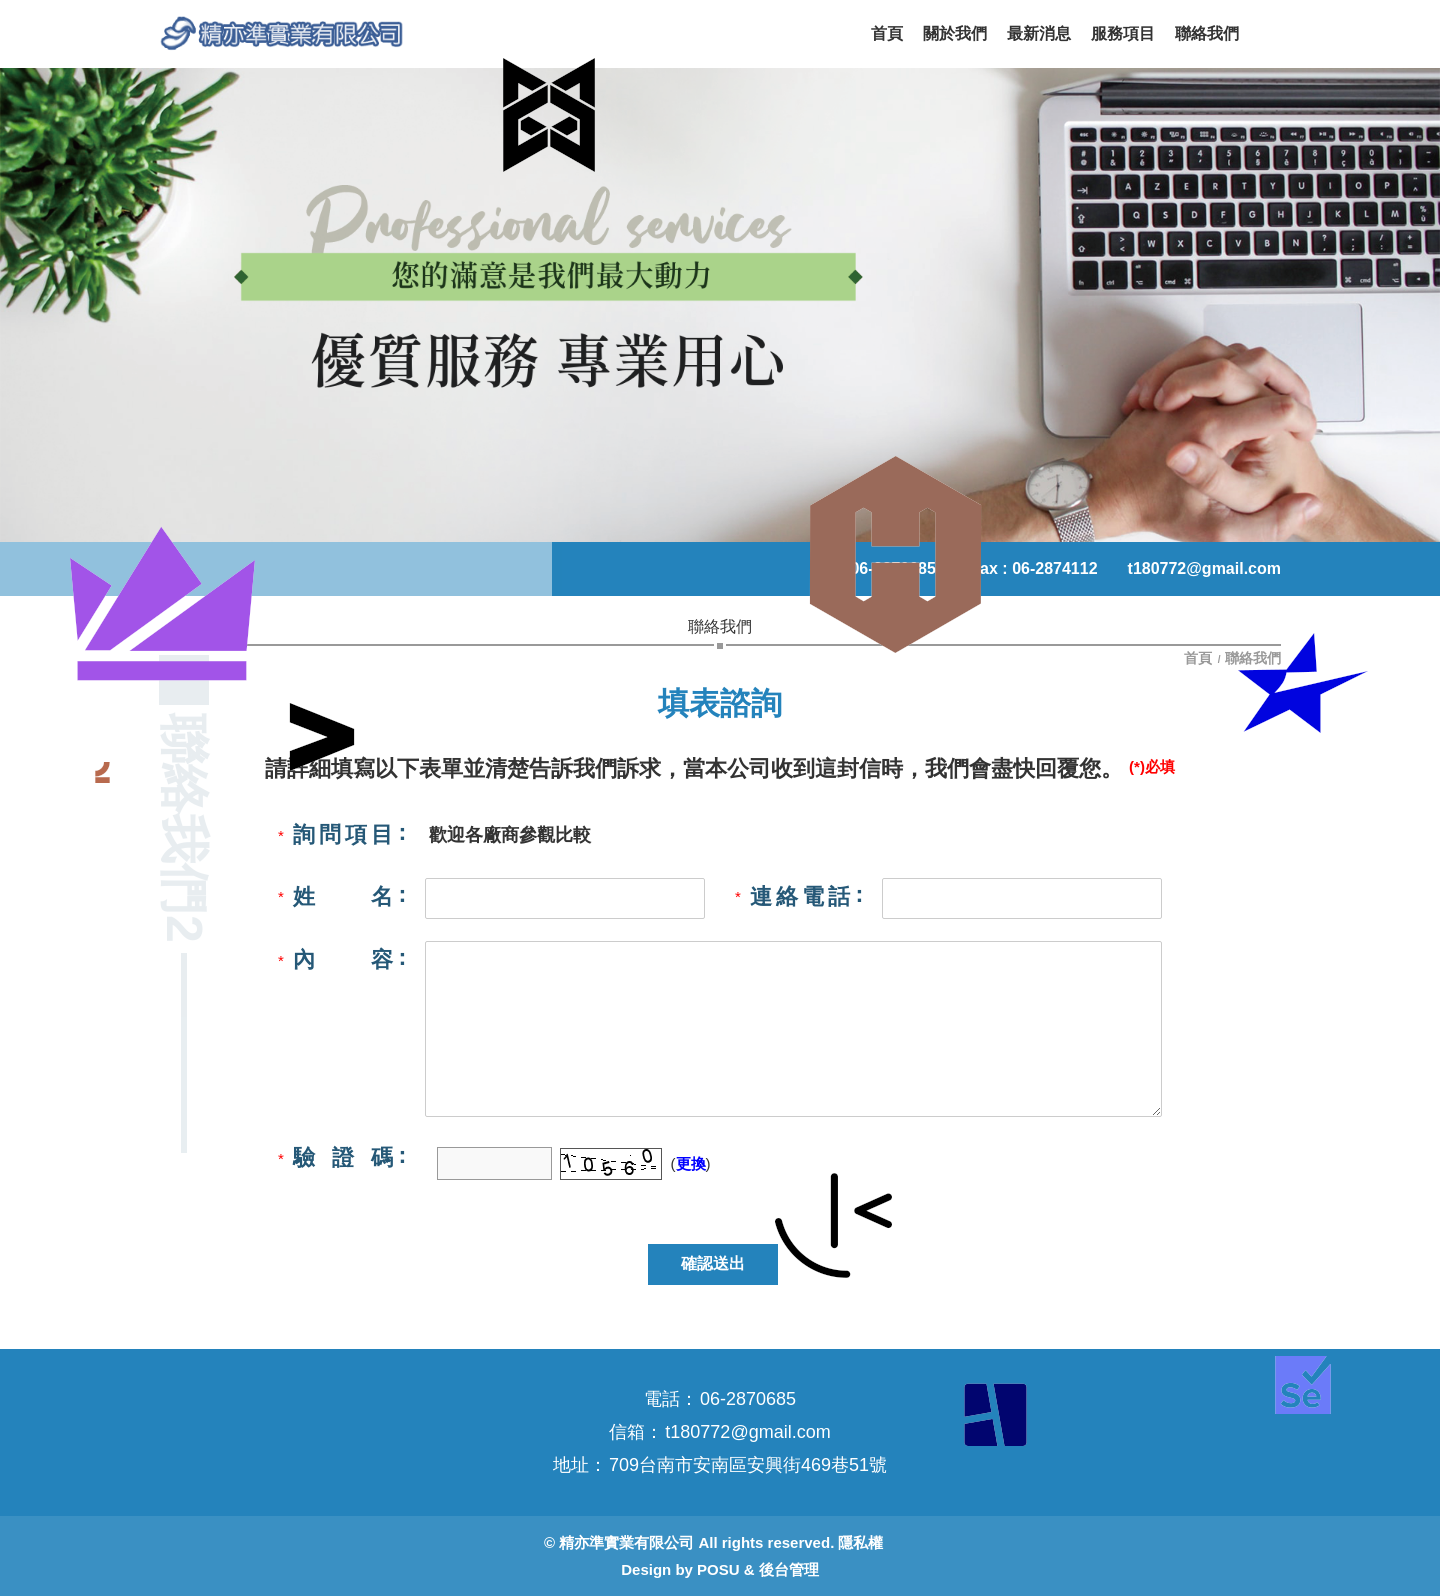 Image resolution: width=1440 pixels, height=1596 pixels. Describe the element at coordinates (995, 1414) in the screenshot. I see `create a photo collage` at that location.